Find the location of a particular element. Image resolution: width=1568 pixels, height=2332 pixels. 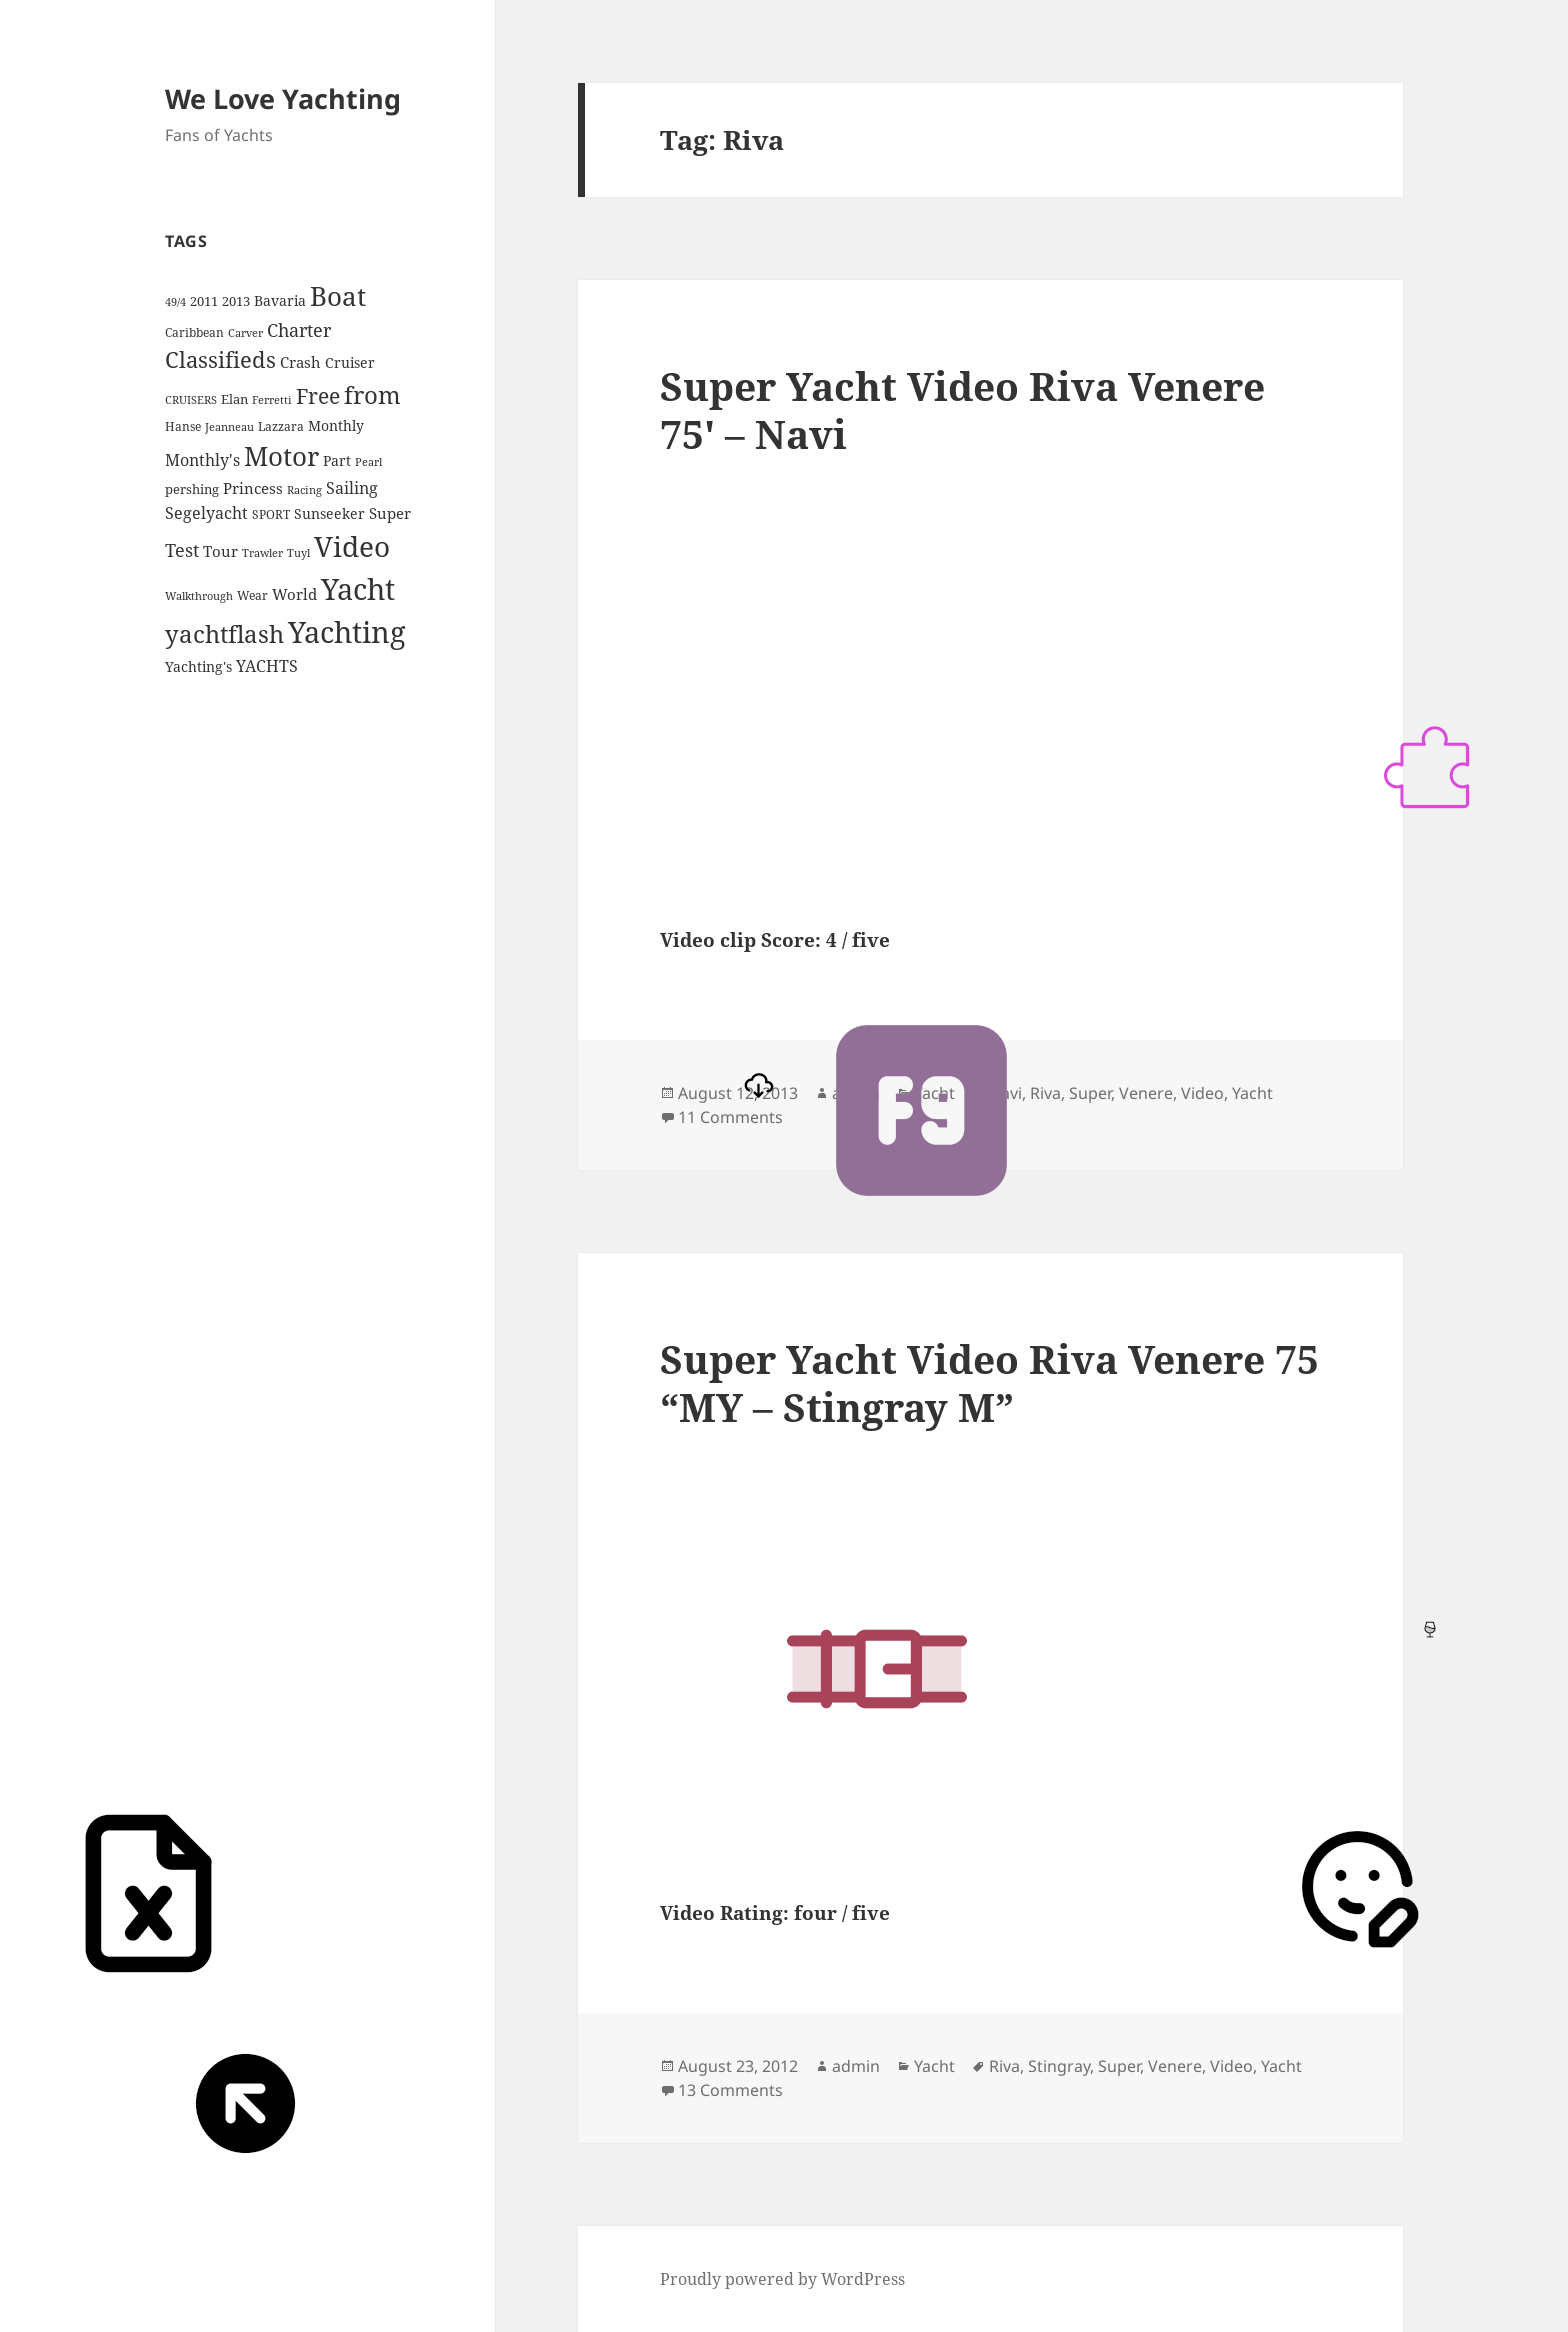

download file from cloud storage is located at coordinates (758, 1083).